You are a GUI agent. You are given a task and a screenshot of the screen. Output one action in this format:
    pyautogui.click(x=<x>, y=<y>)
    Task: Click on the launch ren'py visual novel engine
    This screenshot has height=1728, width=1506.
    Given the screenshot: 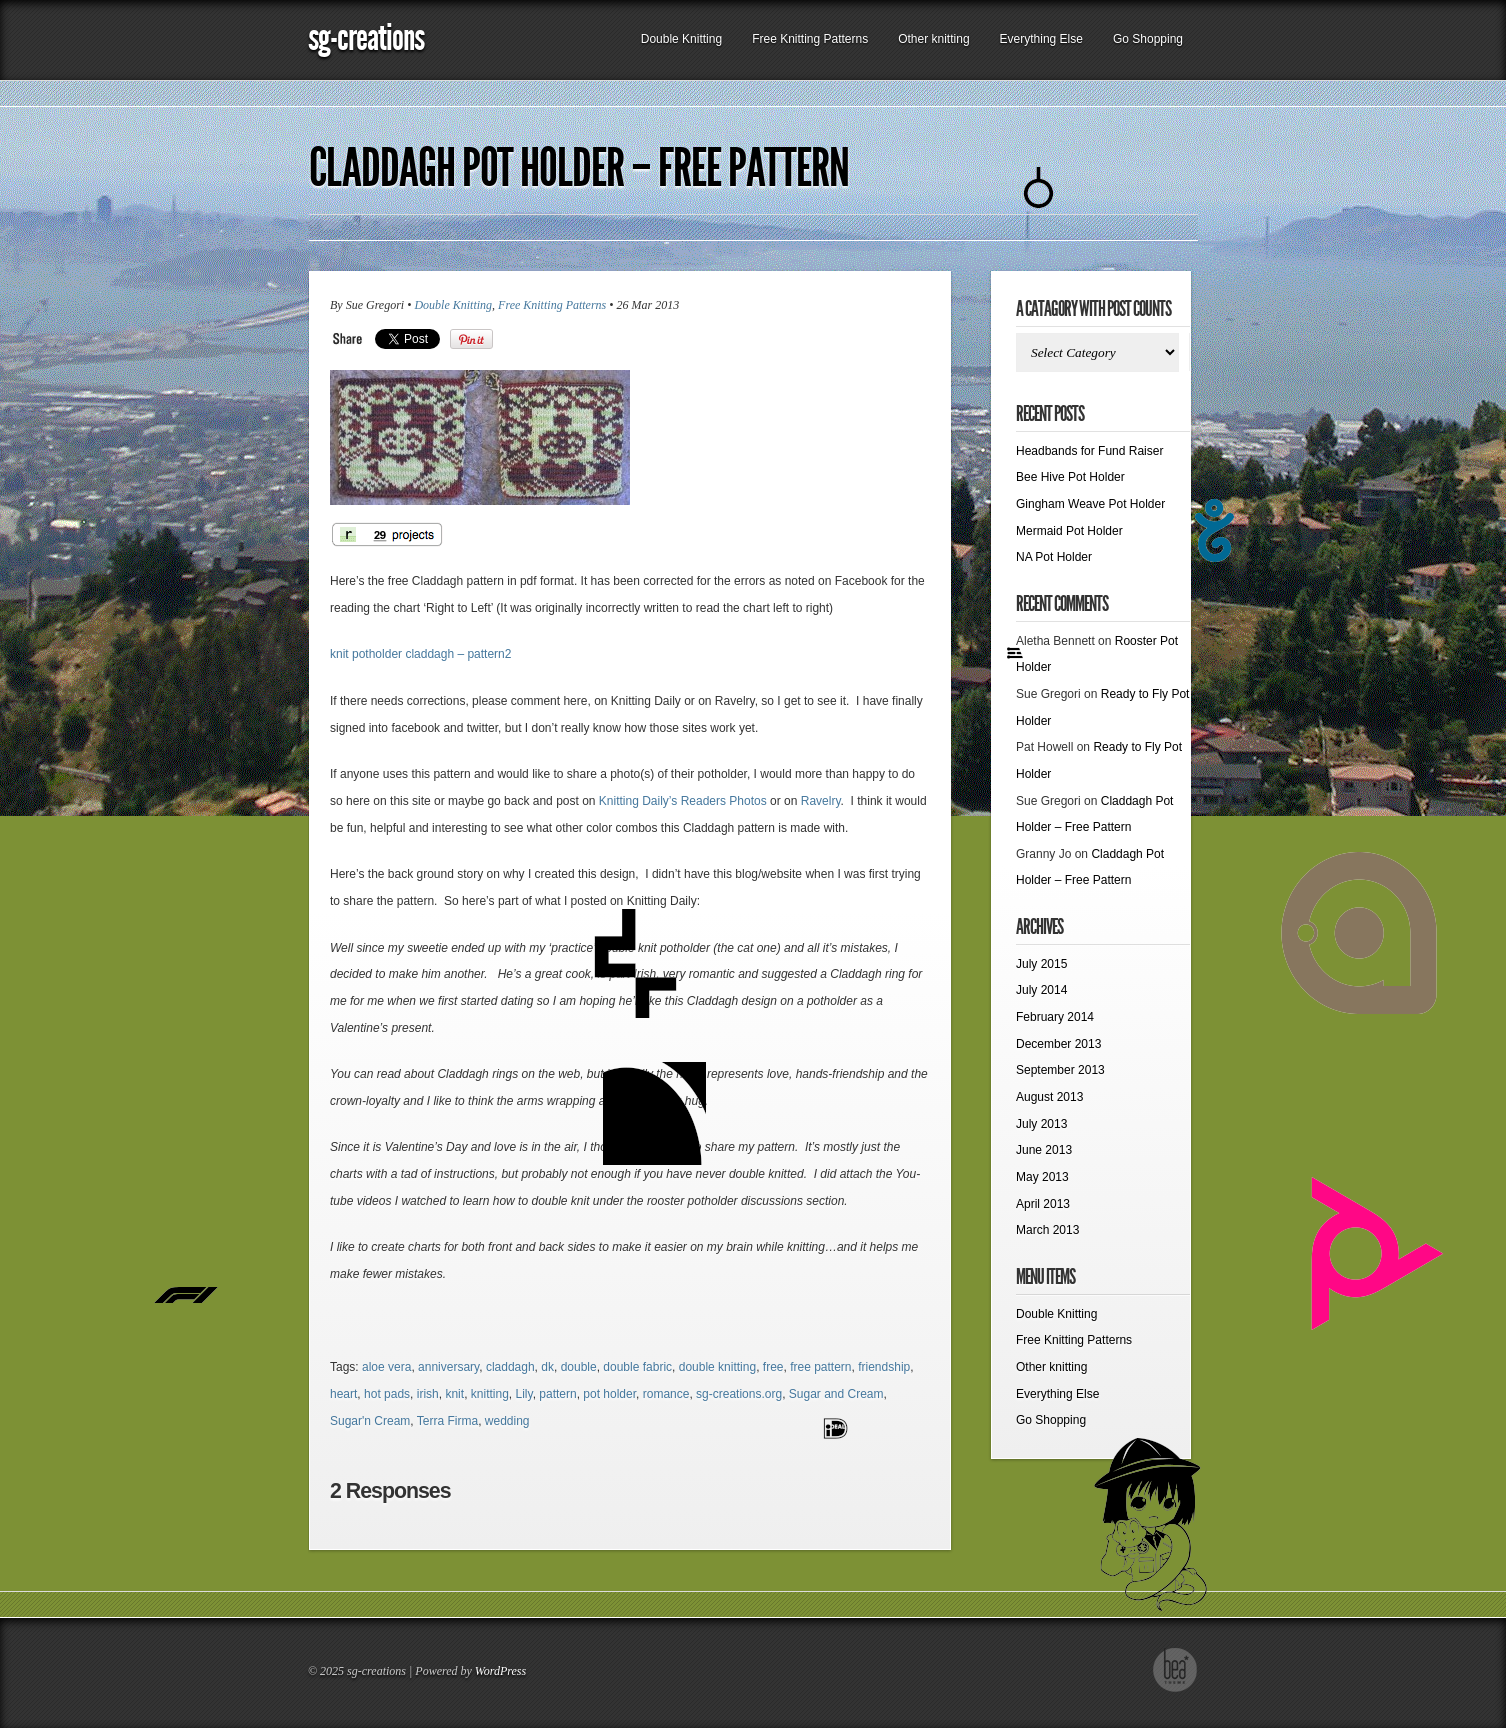 What is the action you would take?
    pyautogui.click(x=1150, y=1524)
    